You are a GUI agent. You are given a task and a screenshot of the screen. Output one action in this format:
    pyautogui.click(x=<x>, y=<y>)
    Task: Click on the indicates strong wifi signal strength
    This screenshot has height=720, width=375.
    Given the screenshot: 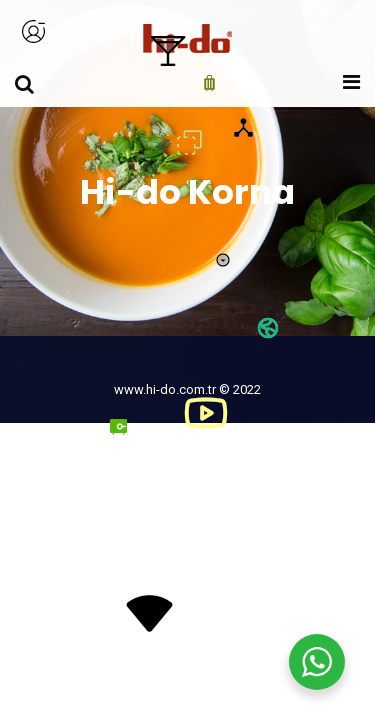 What is the action you would take?
    pyautogui.click(x=149, y=613)
    